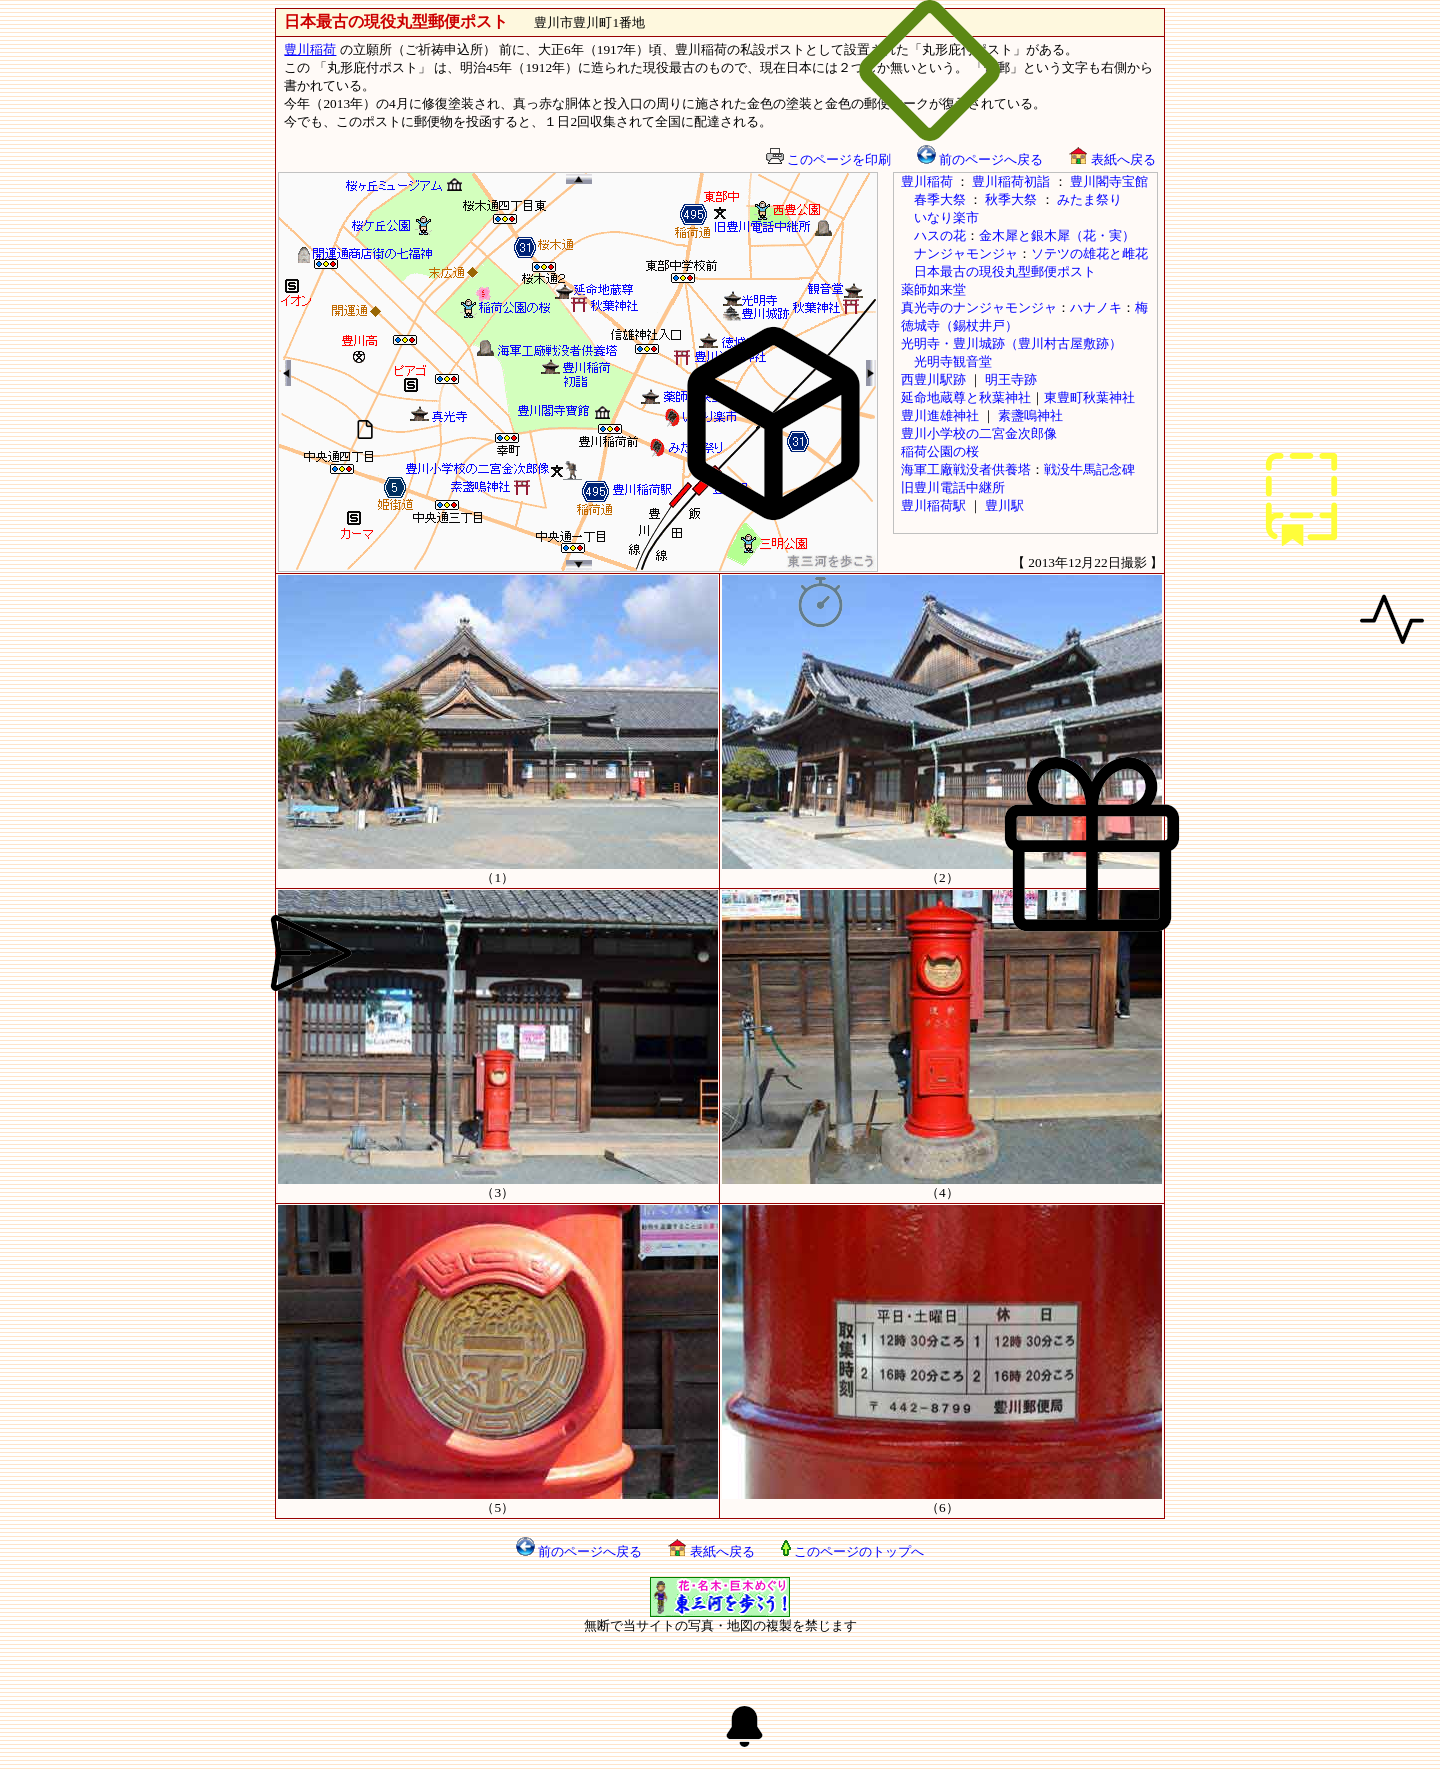 This screenshot has width=1440, height=1769. What do you see at coordinates (929, 70) in the screenshot?
I see `indicates premium or special status` at bounding box center [929, 70].